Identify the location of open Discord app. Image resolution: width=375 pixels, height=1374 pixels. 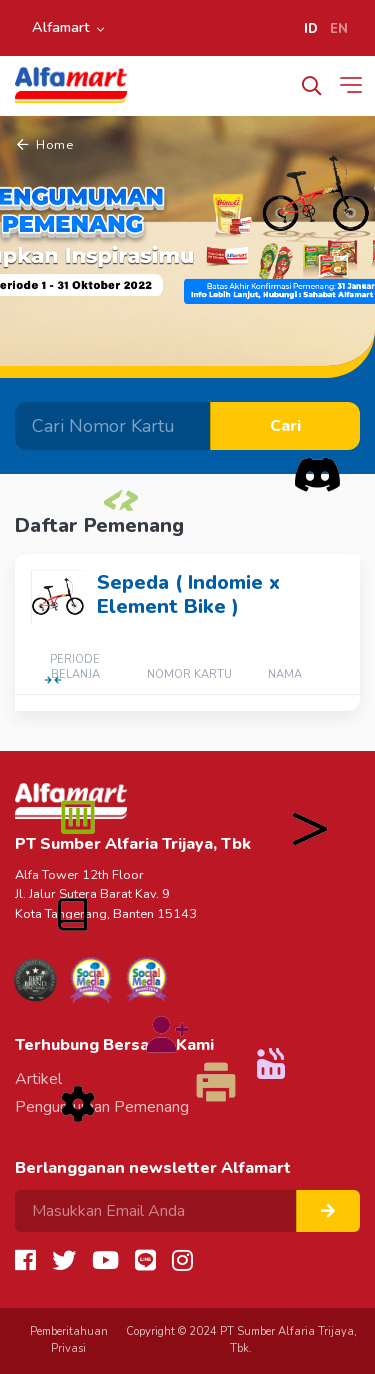
(317, 474).